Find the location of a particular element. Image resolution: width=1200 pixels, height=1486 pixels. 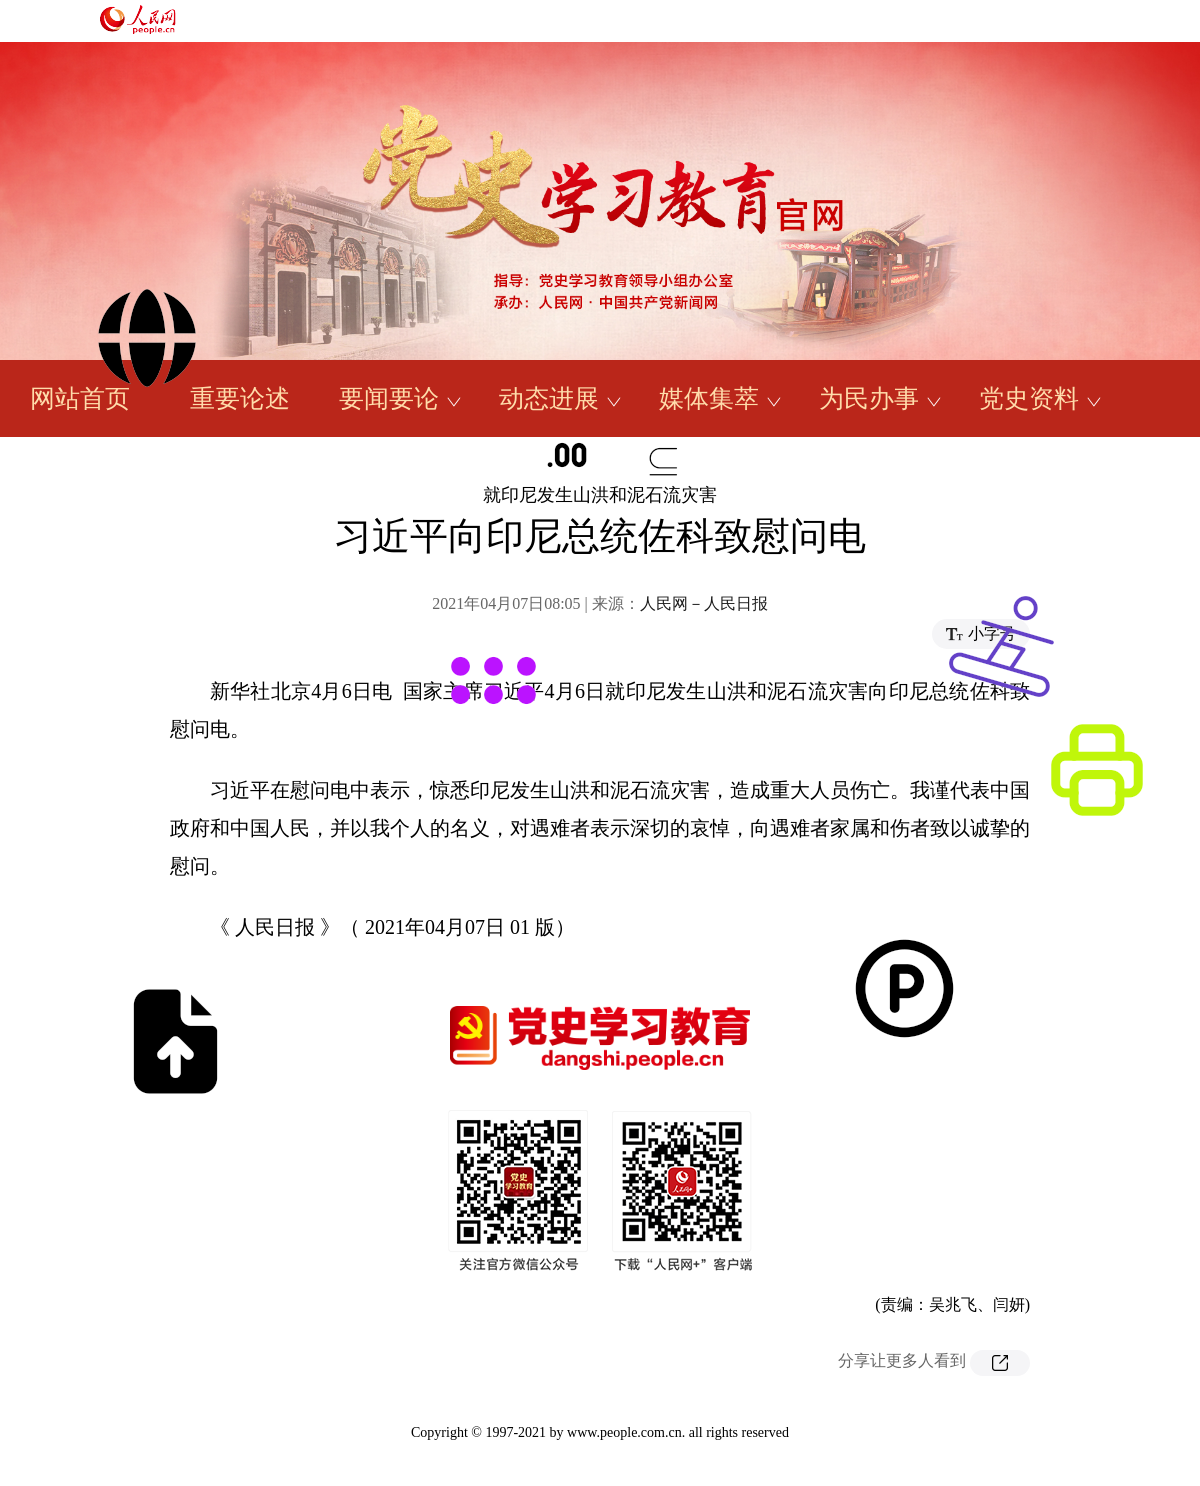

access snowboarding or winter sports activities is located at coordinates (1007, 646).